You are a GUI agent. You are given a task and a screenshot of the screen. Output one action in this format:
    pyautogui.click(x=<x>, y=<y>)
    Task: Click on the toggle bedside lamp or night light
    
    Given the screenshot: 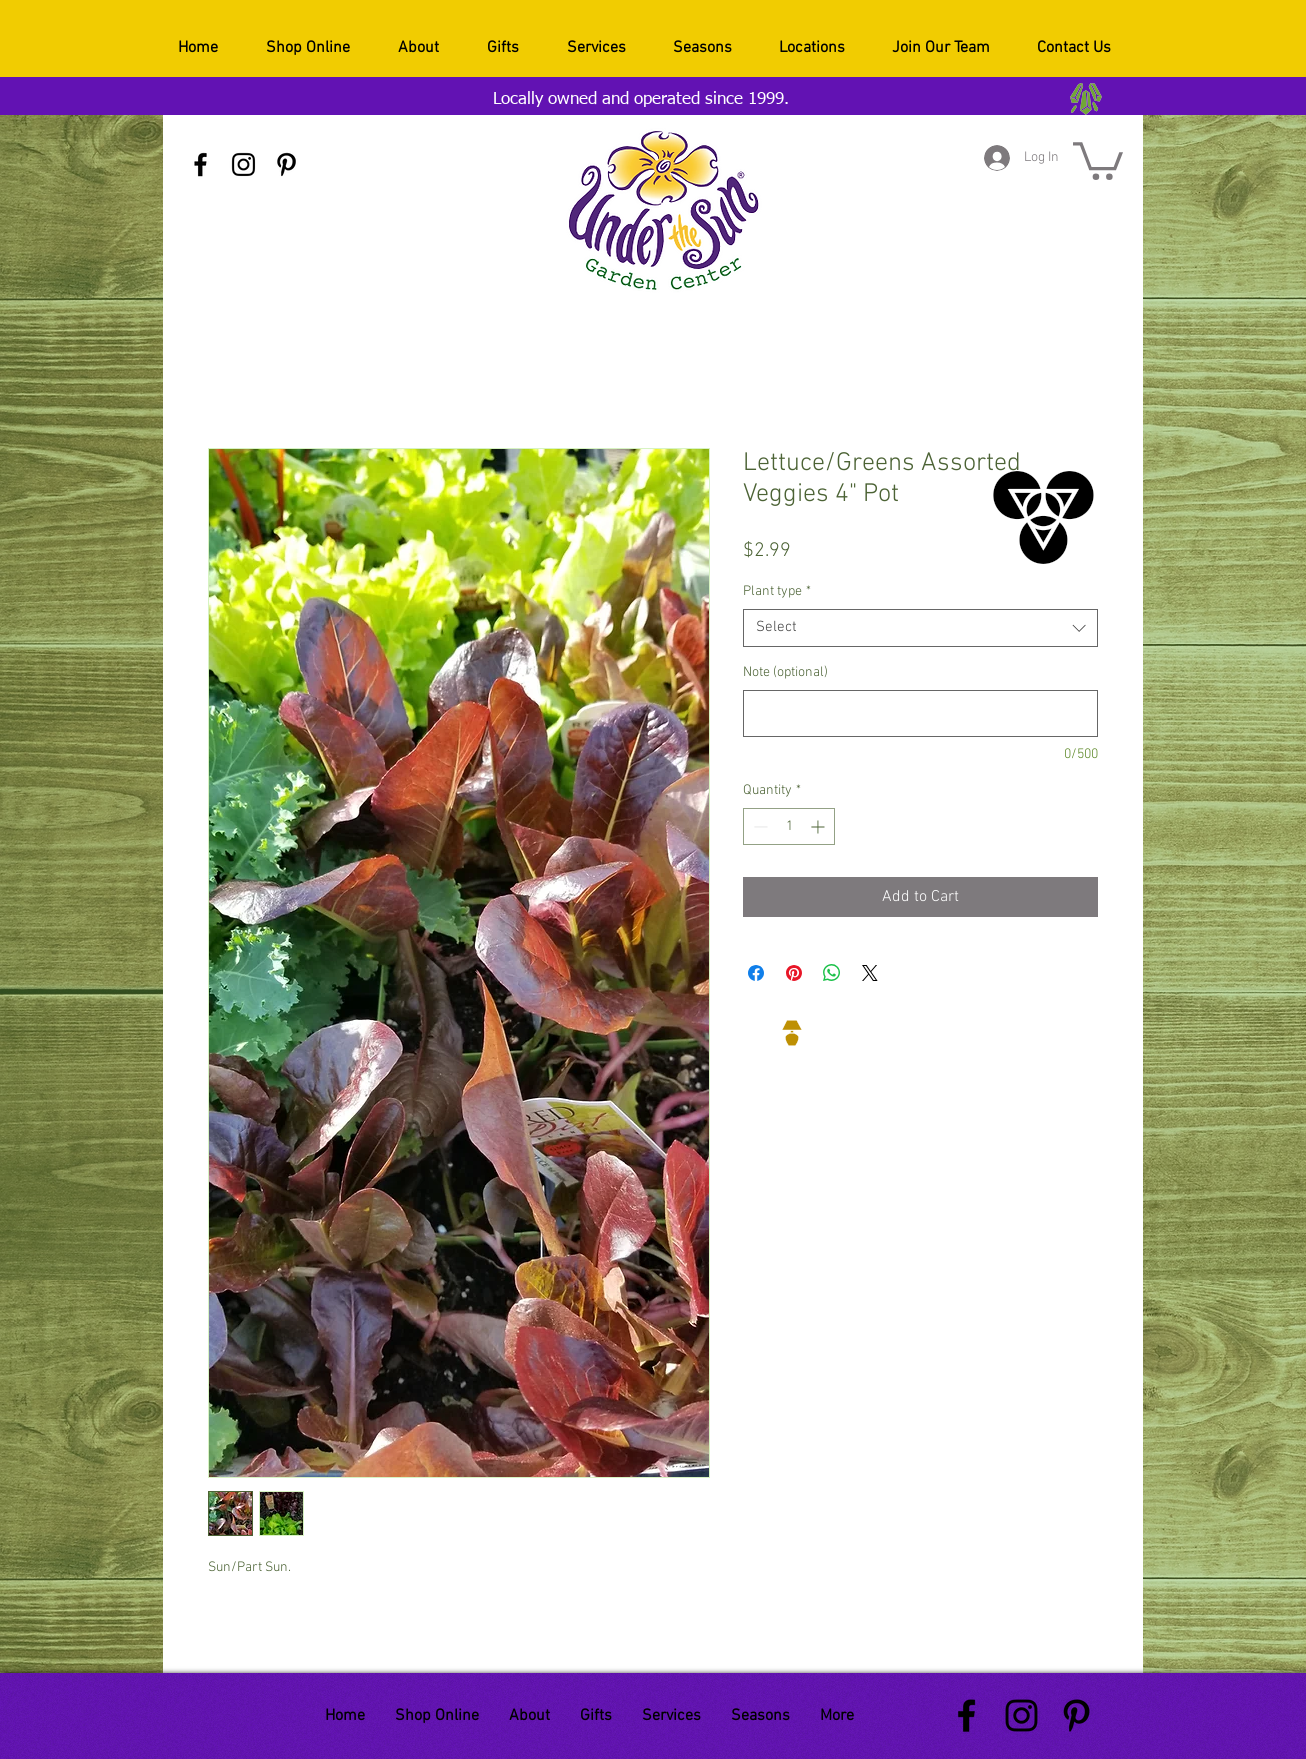 What is the action you would take?
    pyautogui.click(x=792, y=1033)
    